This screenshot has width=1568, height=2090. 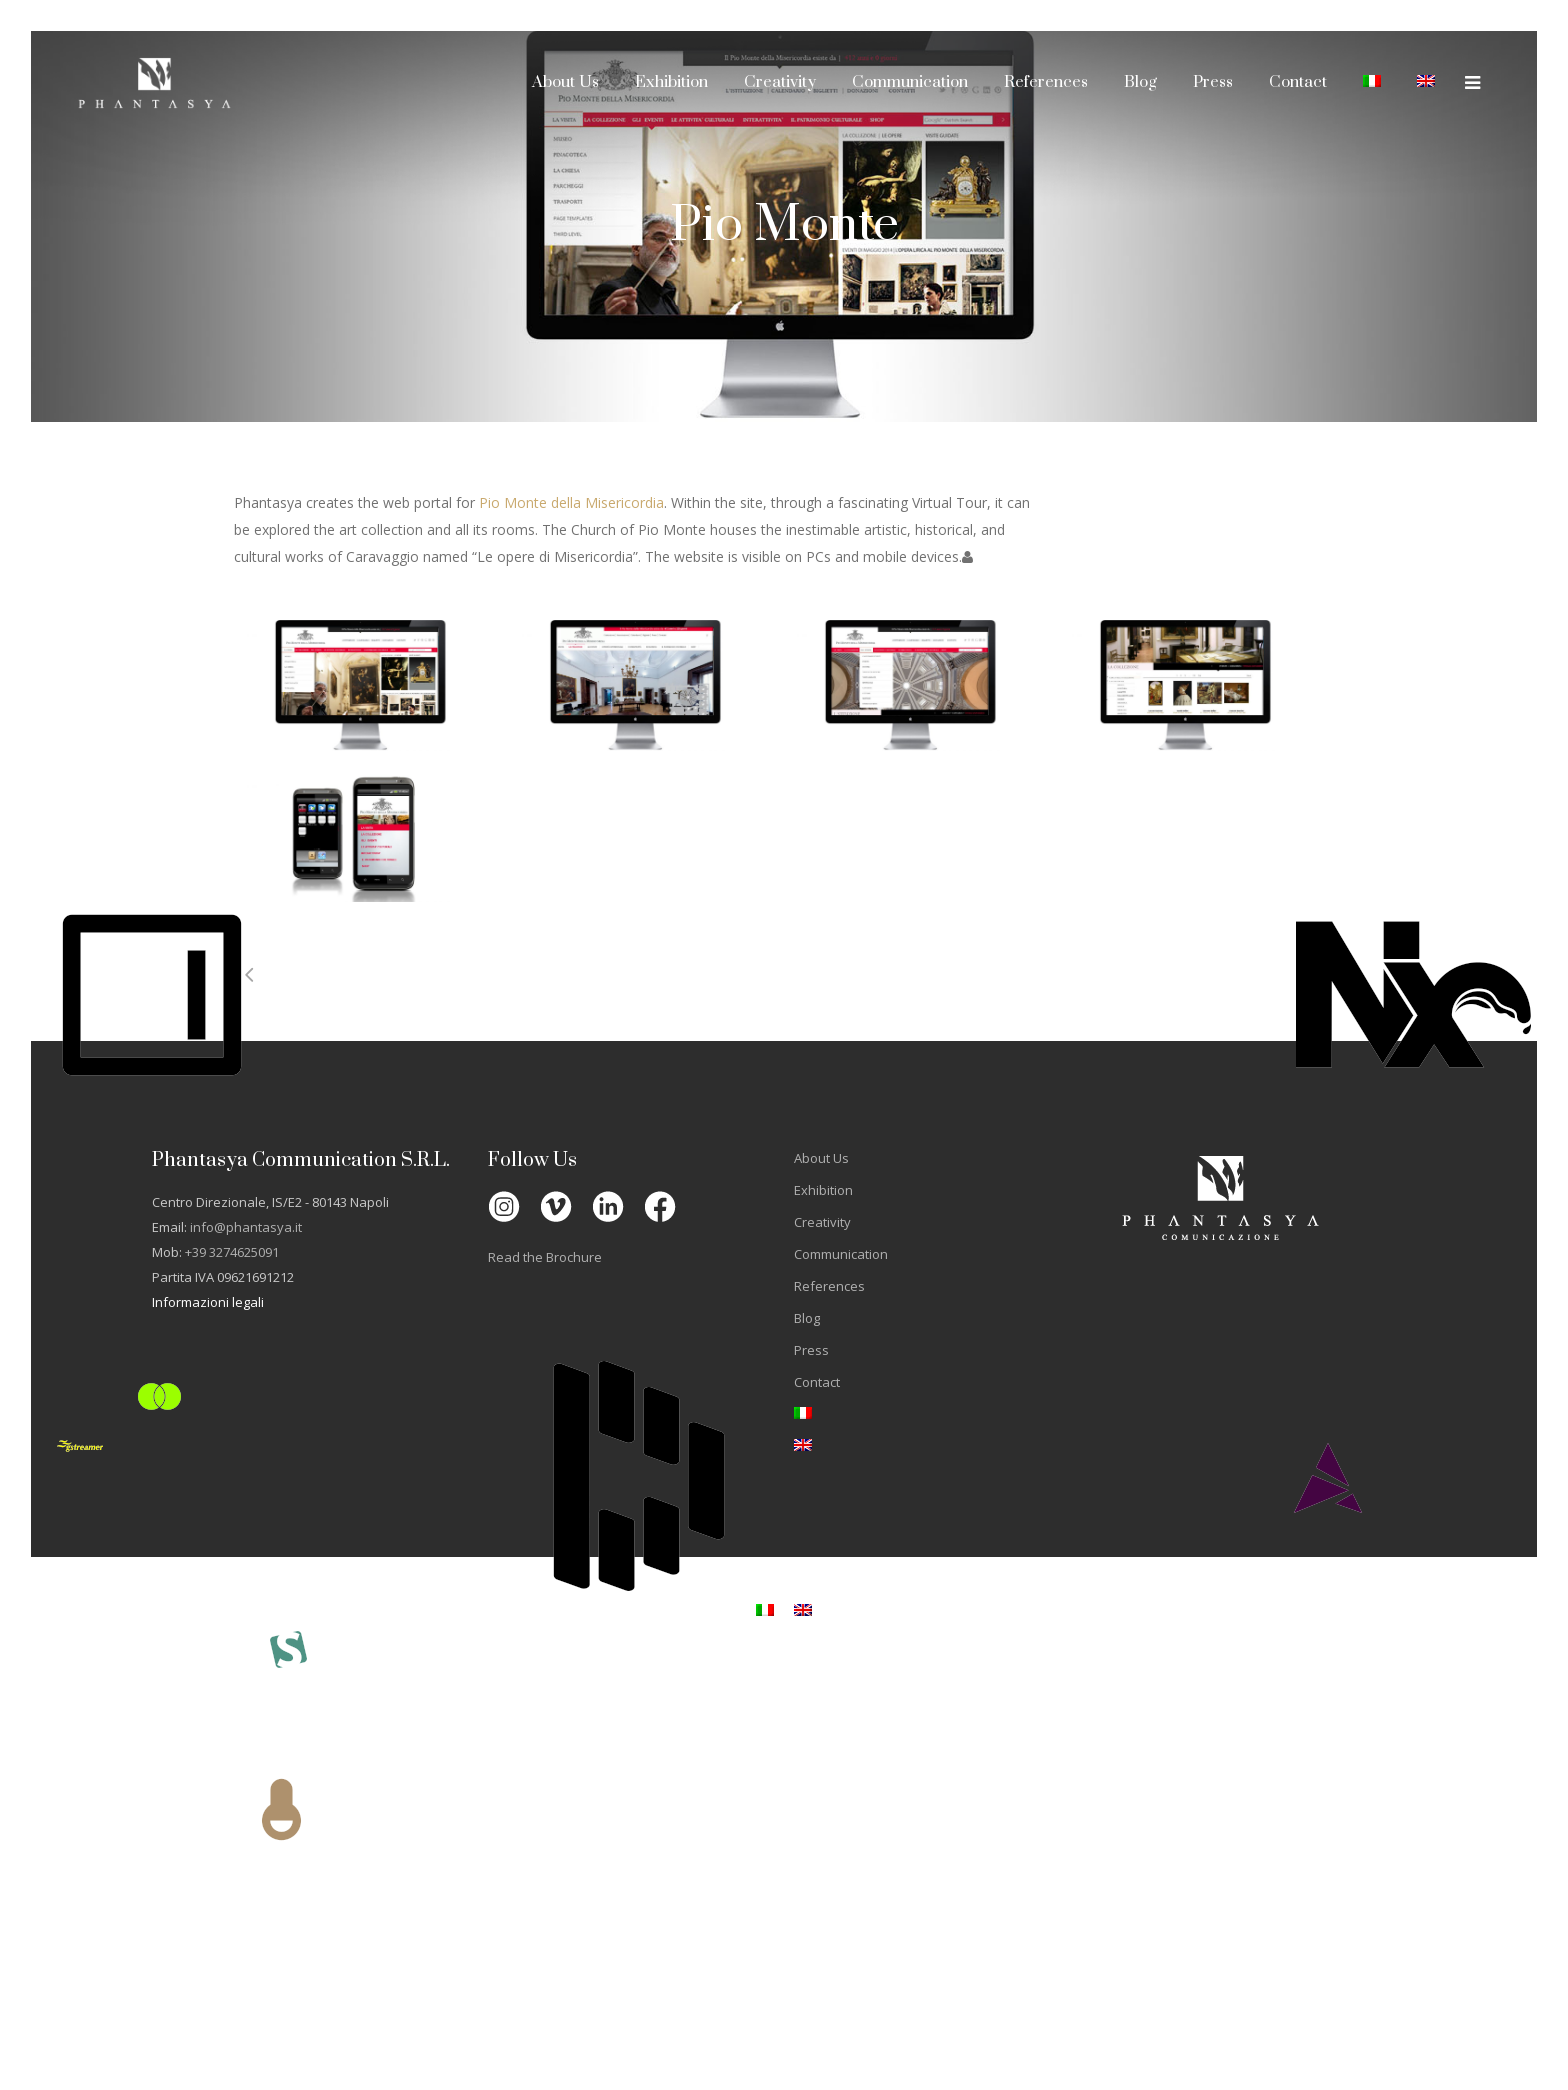 I want to click on switch to right sidebar layout, so click(x=152, y=995).